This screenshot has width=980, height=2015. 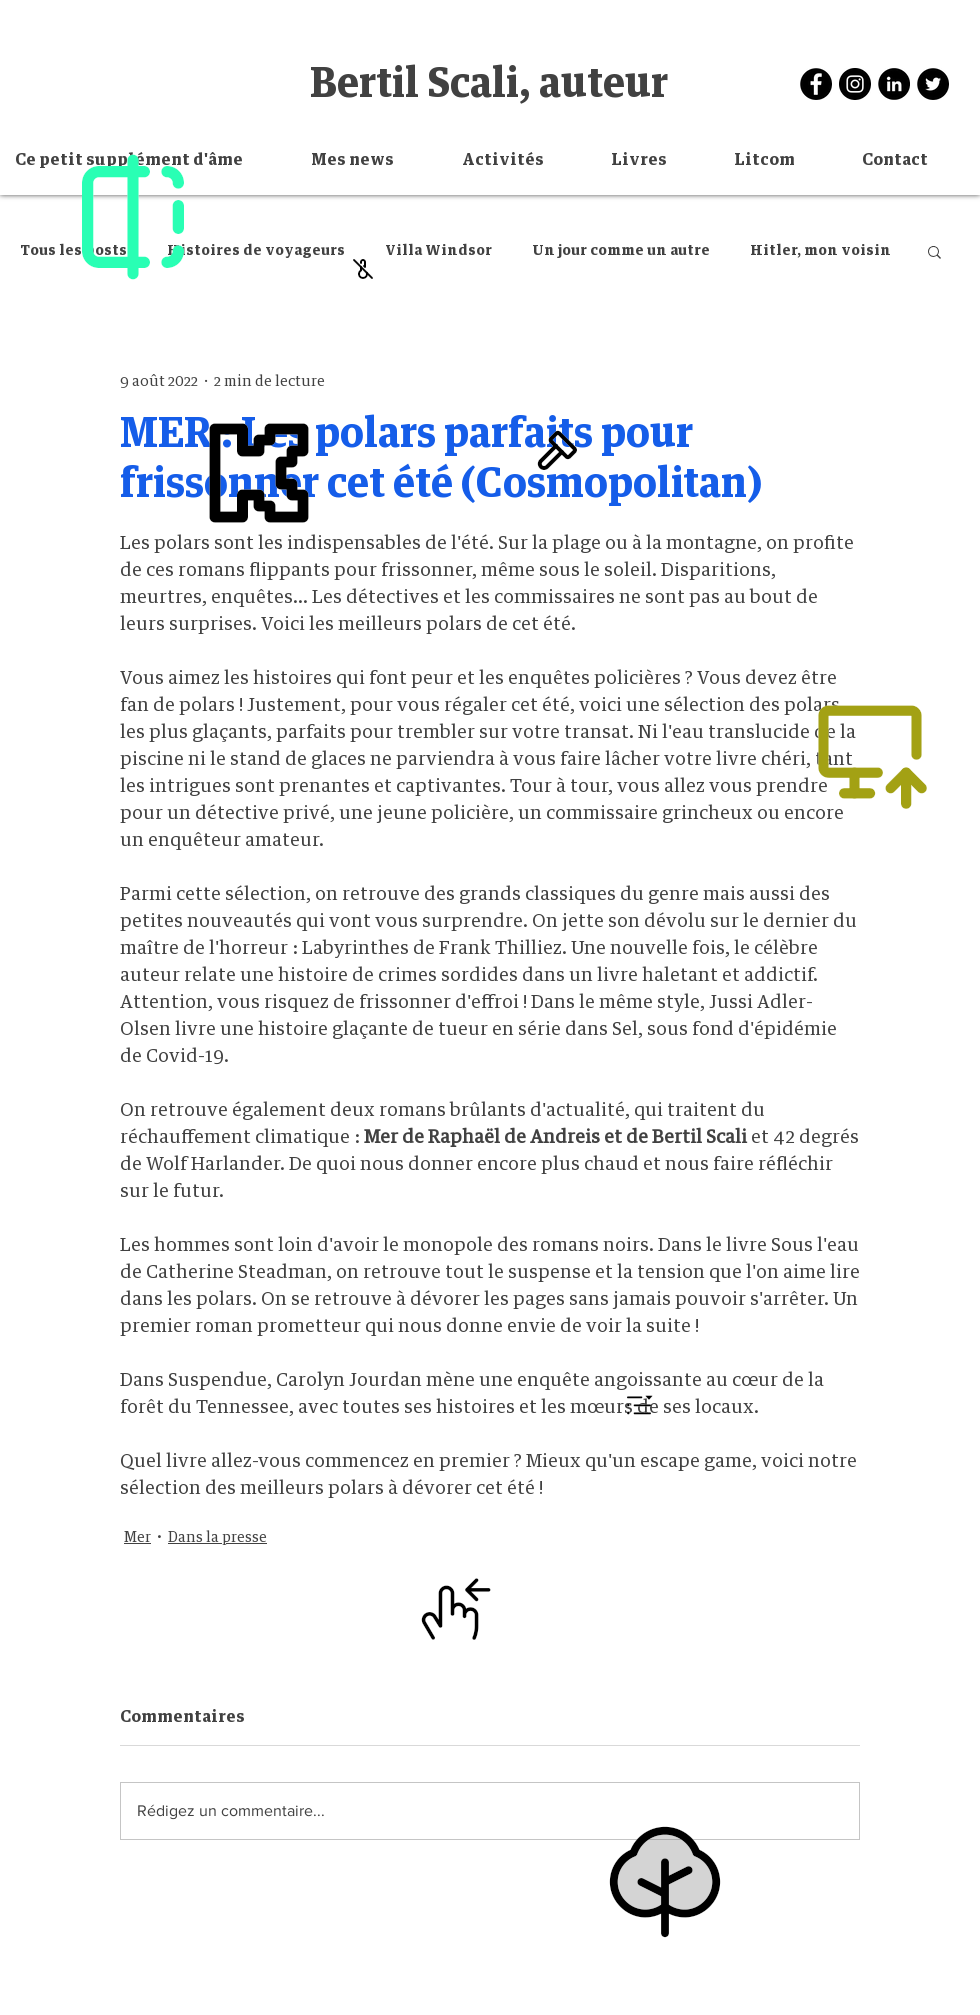 I want to click on visit kick streaming platform, so click(x=259, y=473).